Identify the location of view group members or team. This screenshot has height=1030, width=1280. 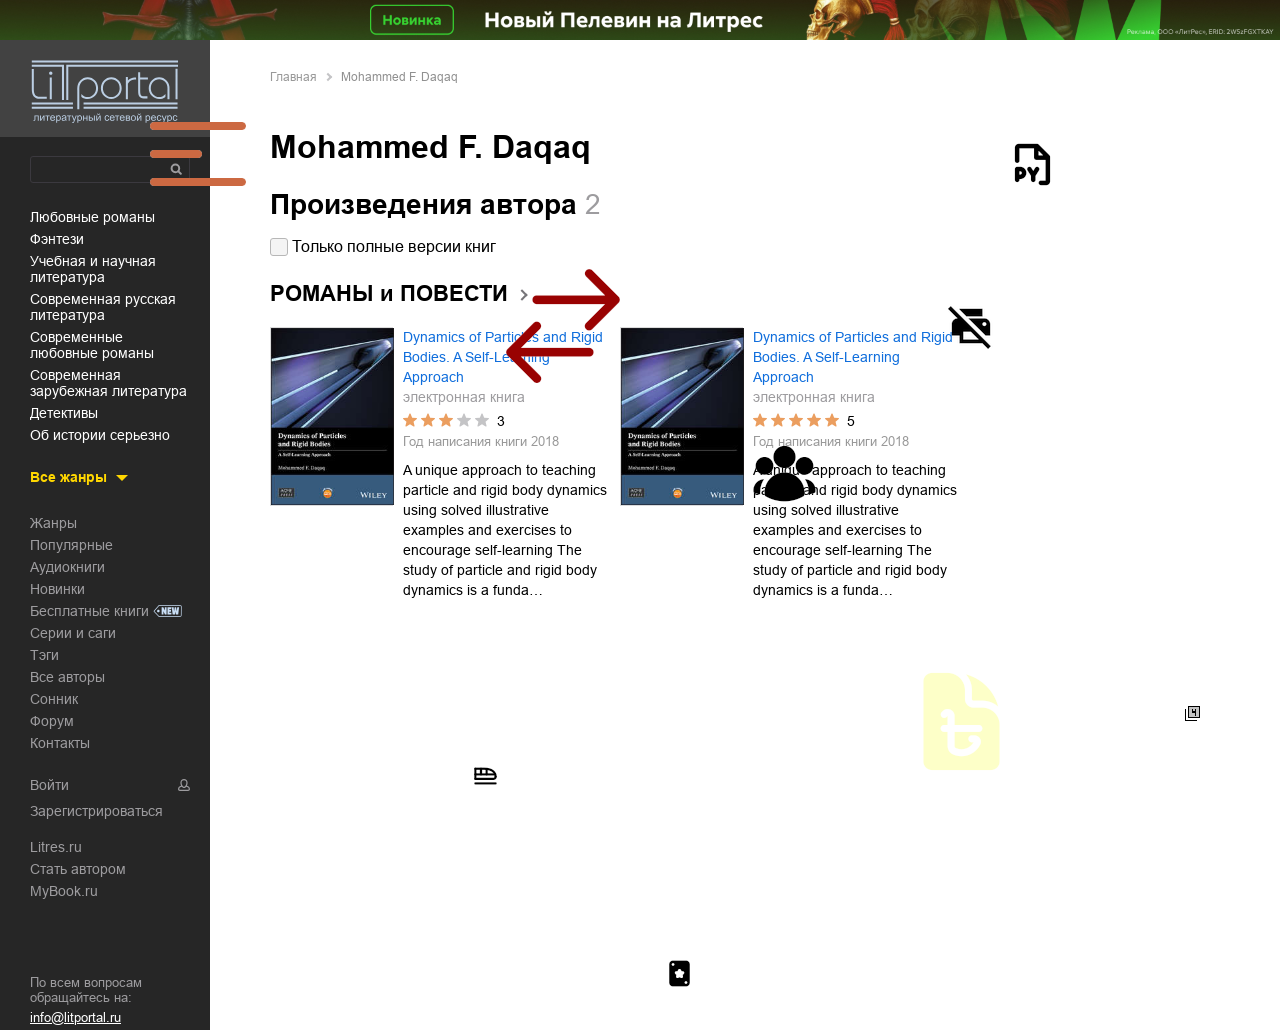
(784, 472).